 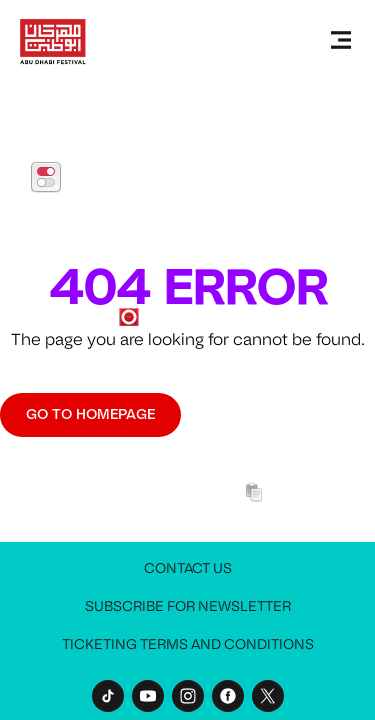 What do you see at coordinates (46, 177) in the screenshot?
I see `open gnome tweaks to customize system settings` at bounding box center [46, 177].